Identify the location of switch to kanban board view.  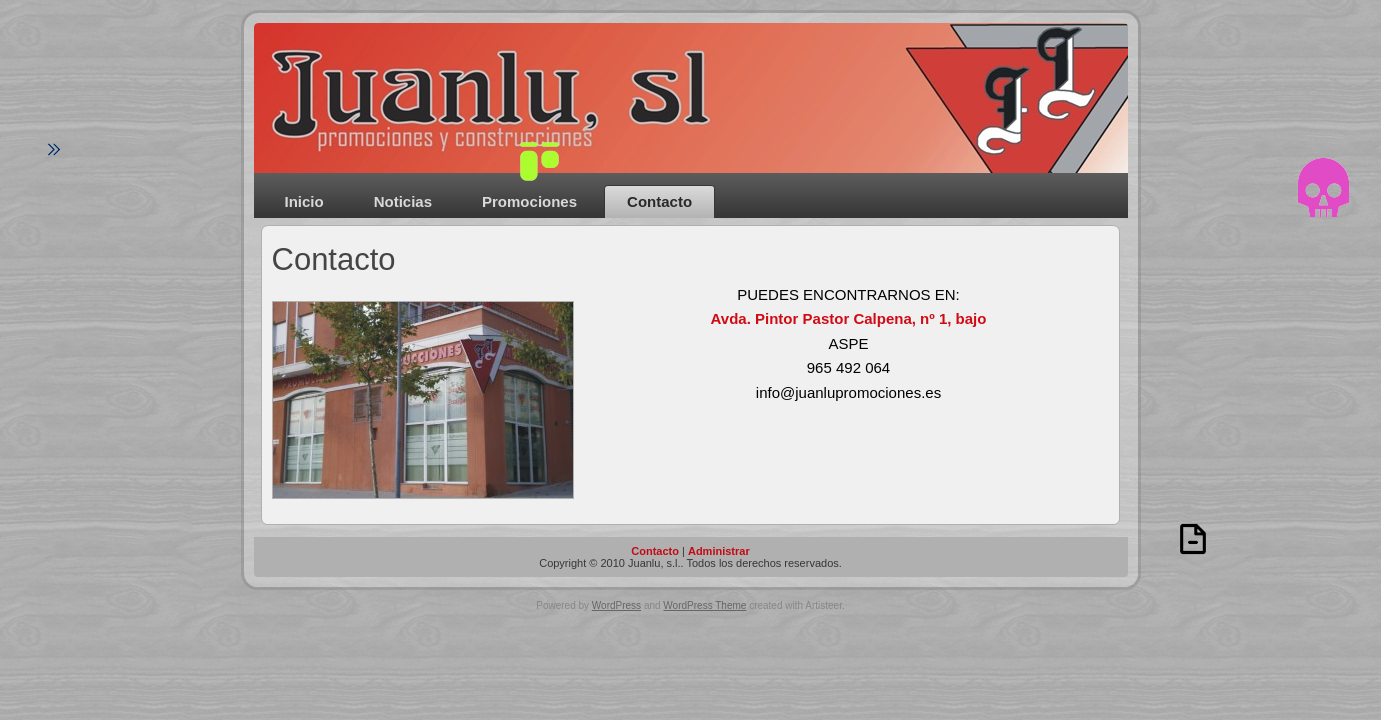
(539, 161).